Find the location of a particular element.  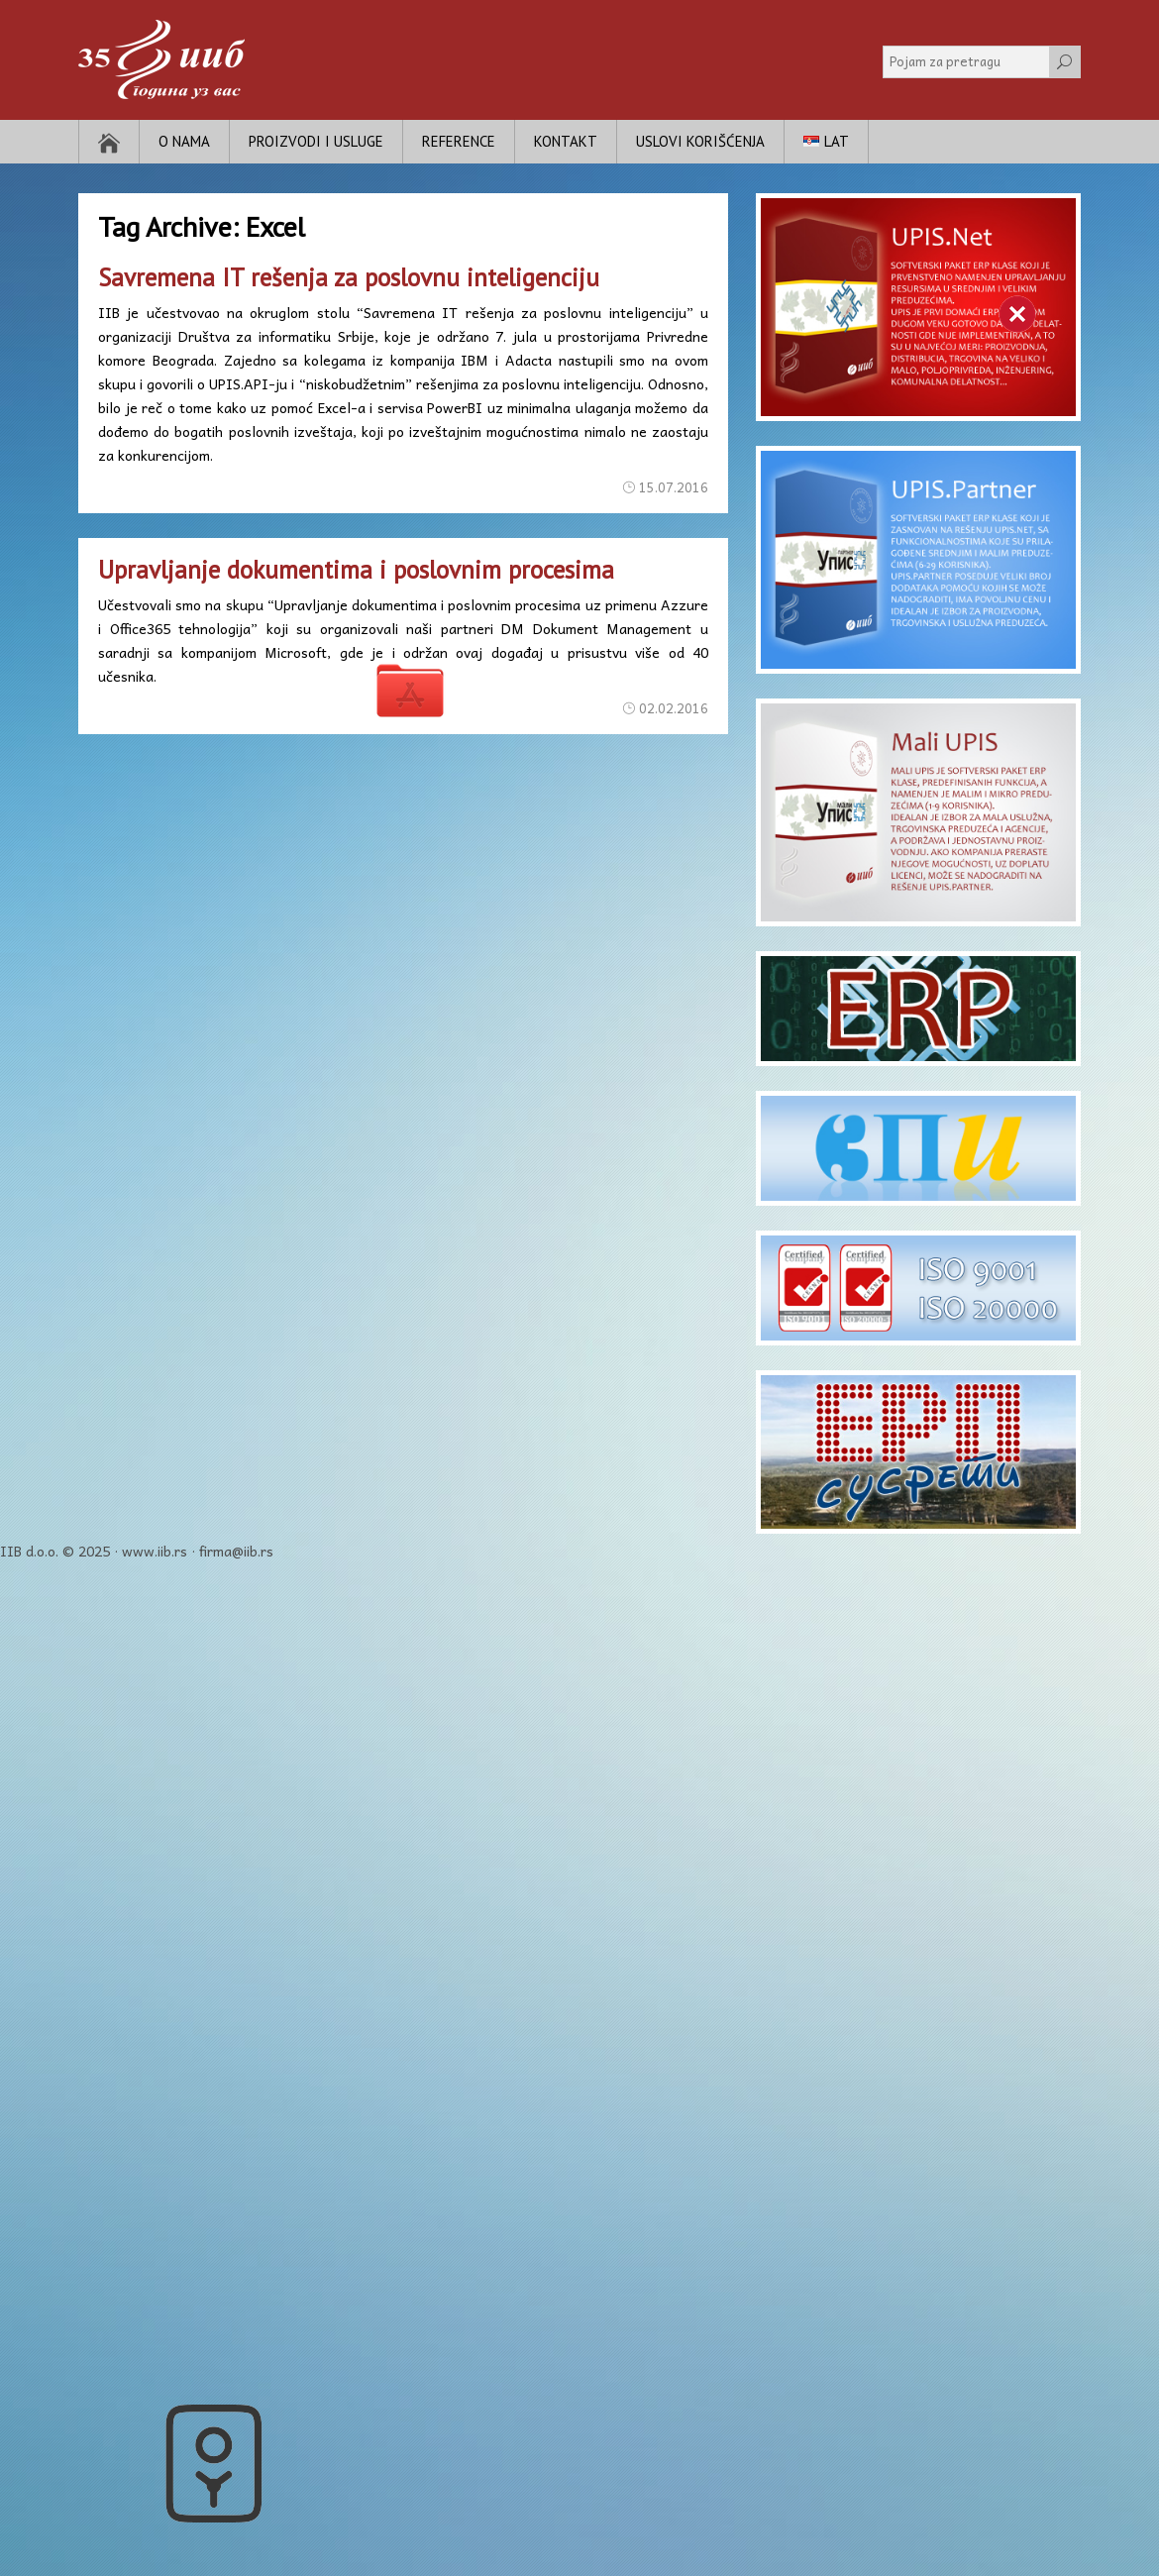

close the current window or dialog is located at coordinates (1017, 314).